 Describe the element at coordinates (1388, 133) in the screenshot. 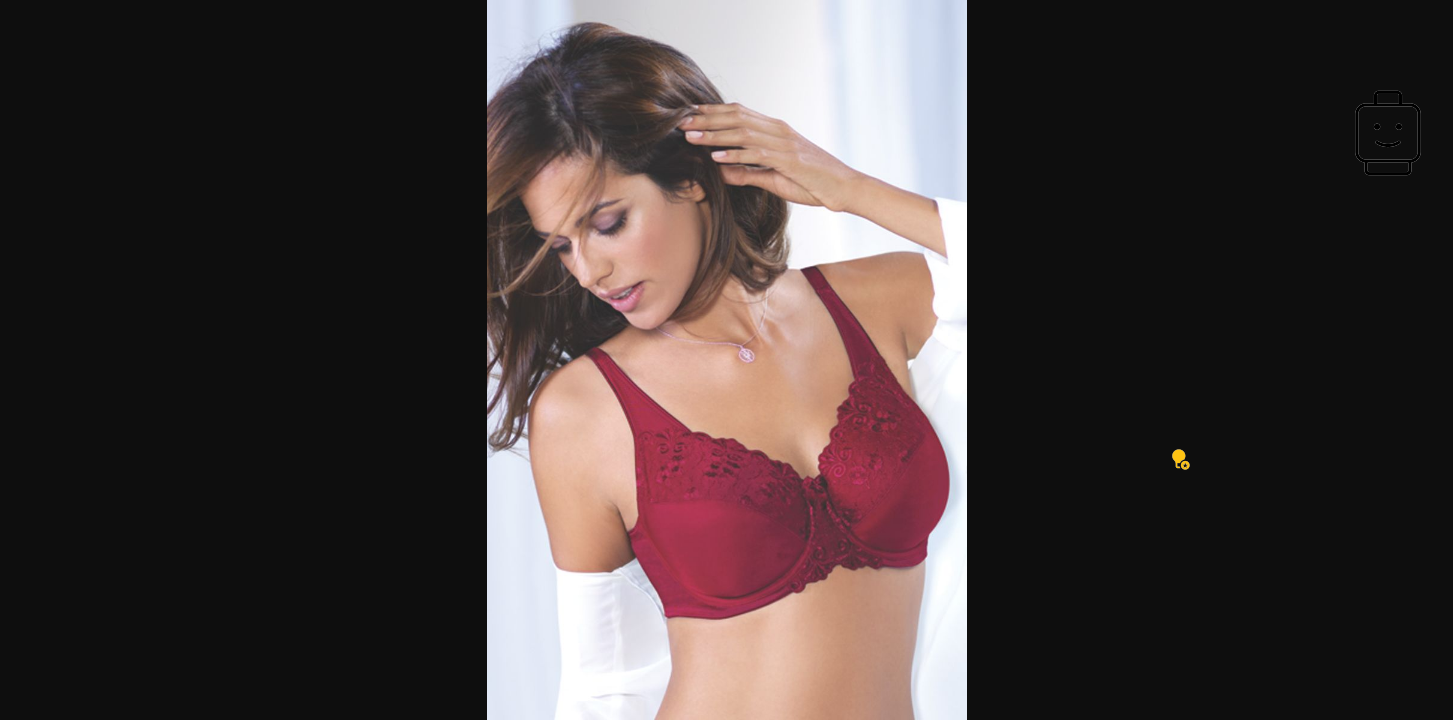

I see `indicates a playful or fun mode` at that location.